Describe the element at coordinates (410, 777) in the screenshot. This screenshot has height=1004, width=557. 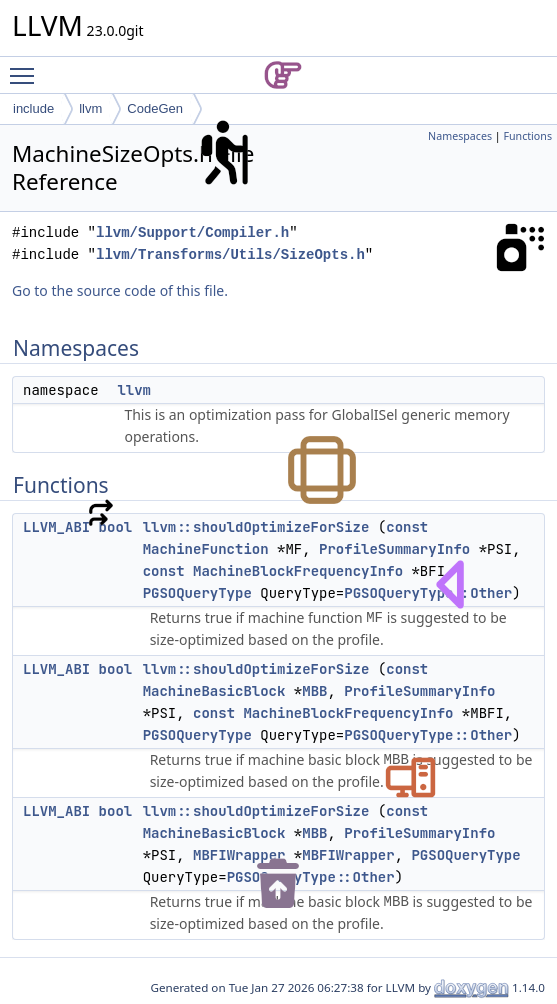
I see `access desktop computer settings` at that location.